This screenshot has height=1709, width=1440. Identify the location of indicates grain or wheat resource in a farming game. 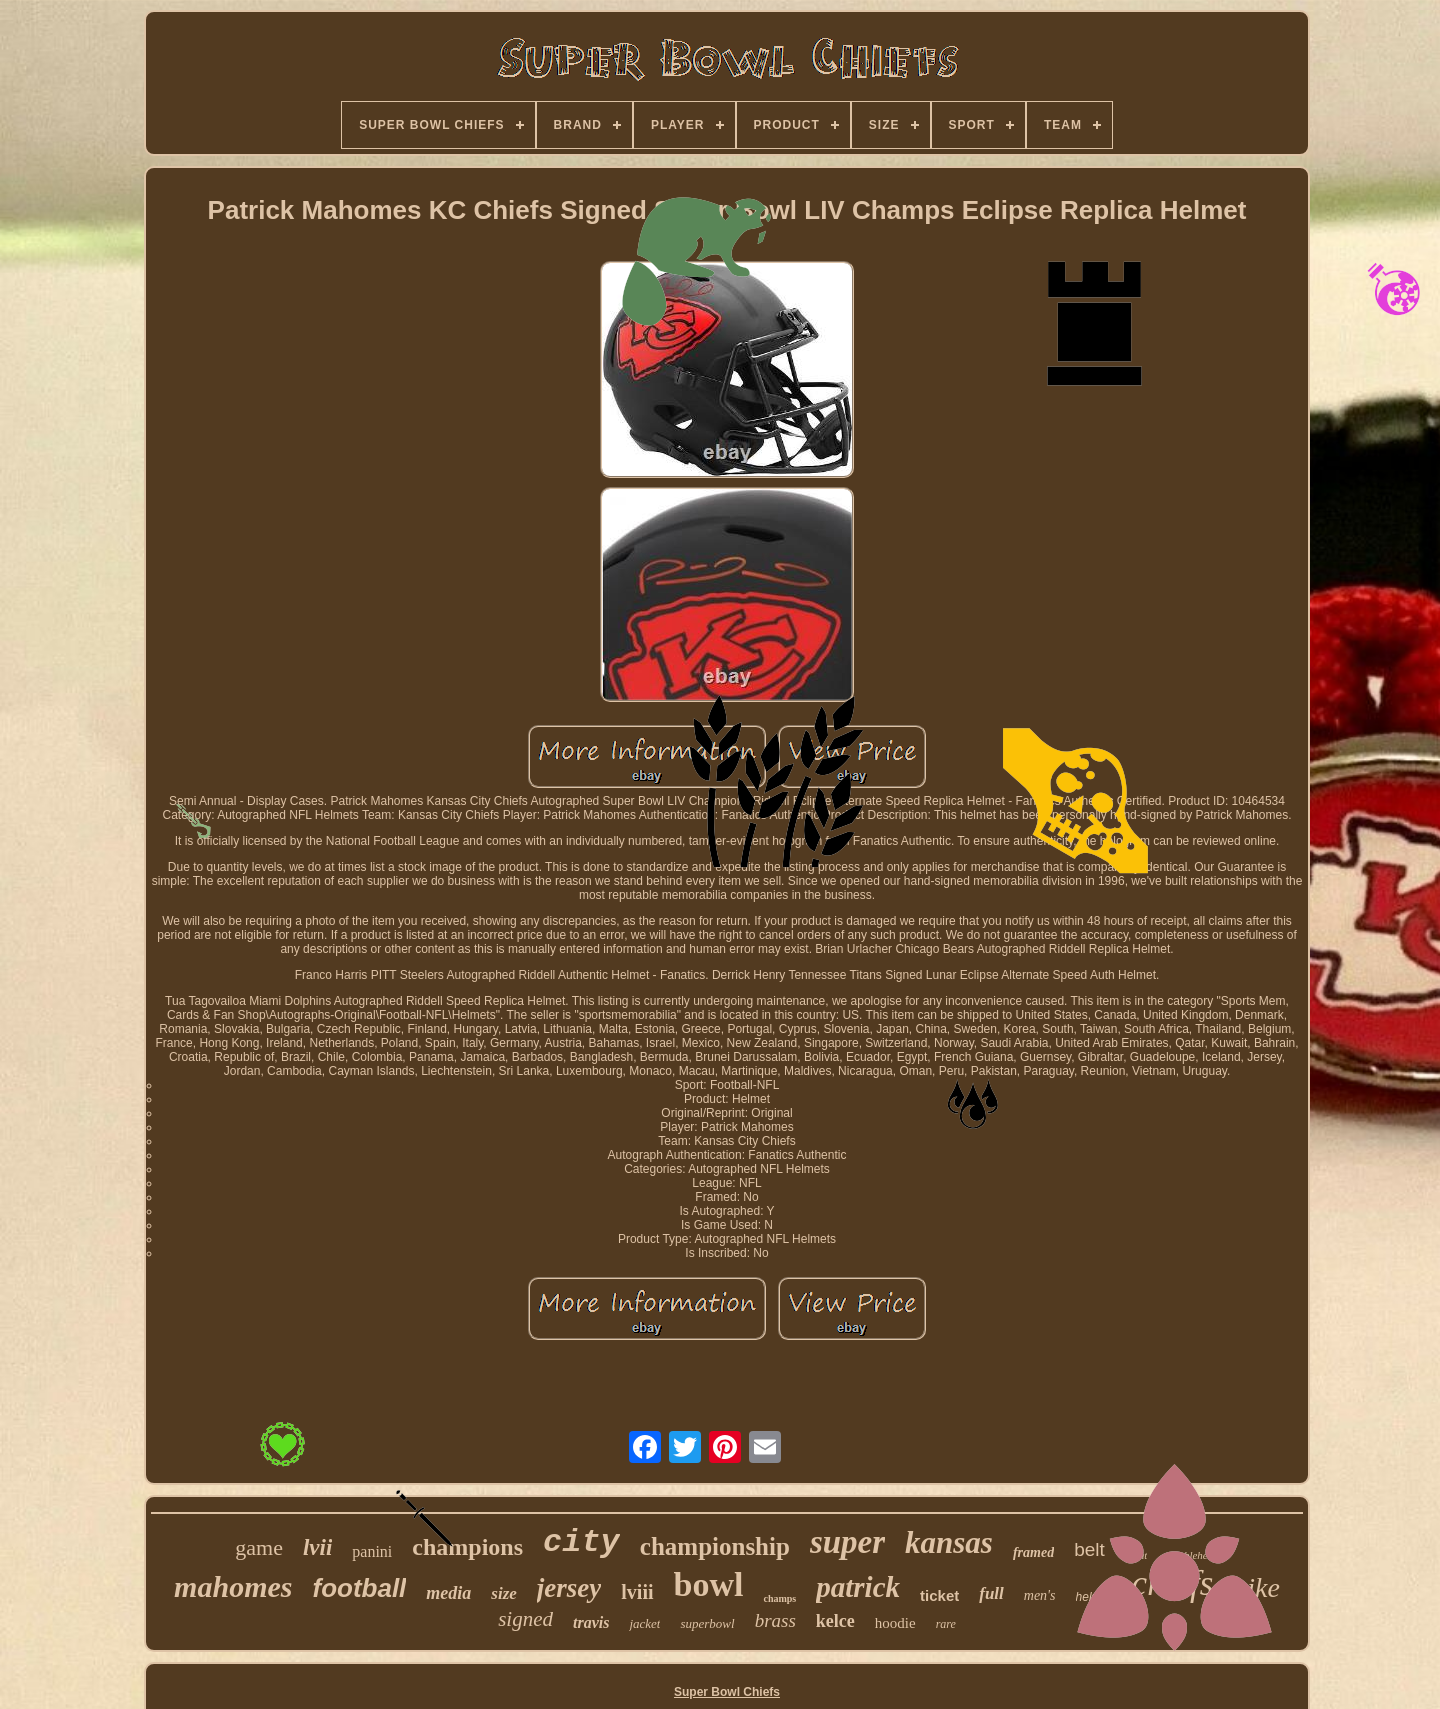
(776, 781).